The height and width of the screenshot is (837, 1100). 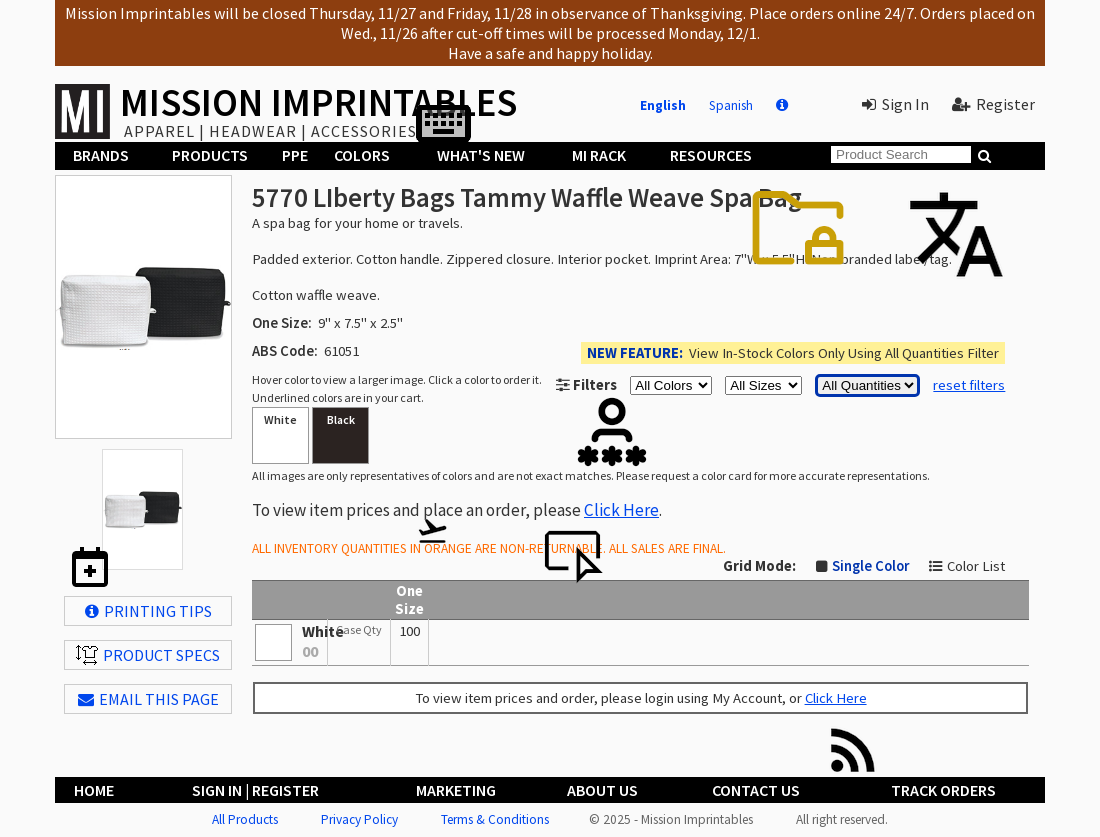 What do you see at coordinates (853, 749) in the screenshot?
I see `subscribe to RSS feed` at bounding box center [853, 749].